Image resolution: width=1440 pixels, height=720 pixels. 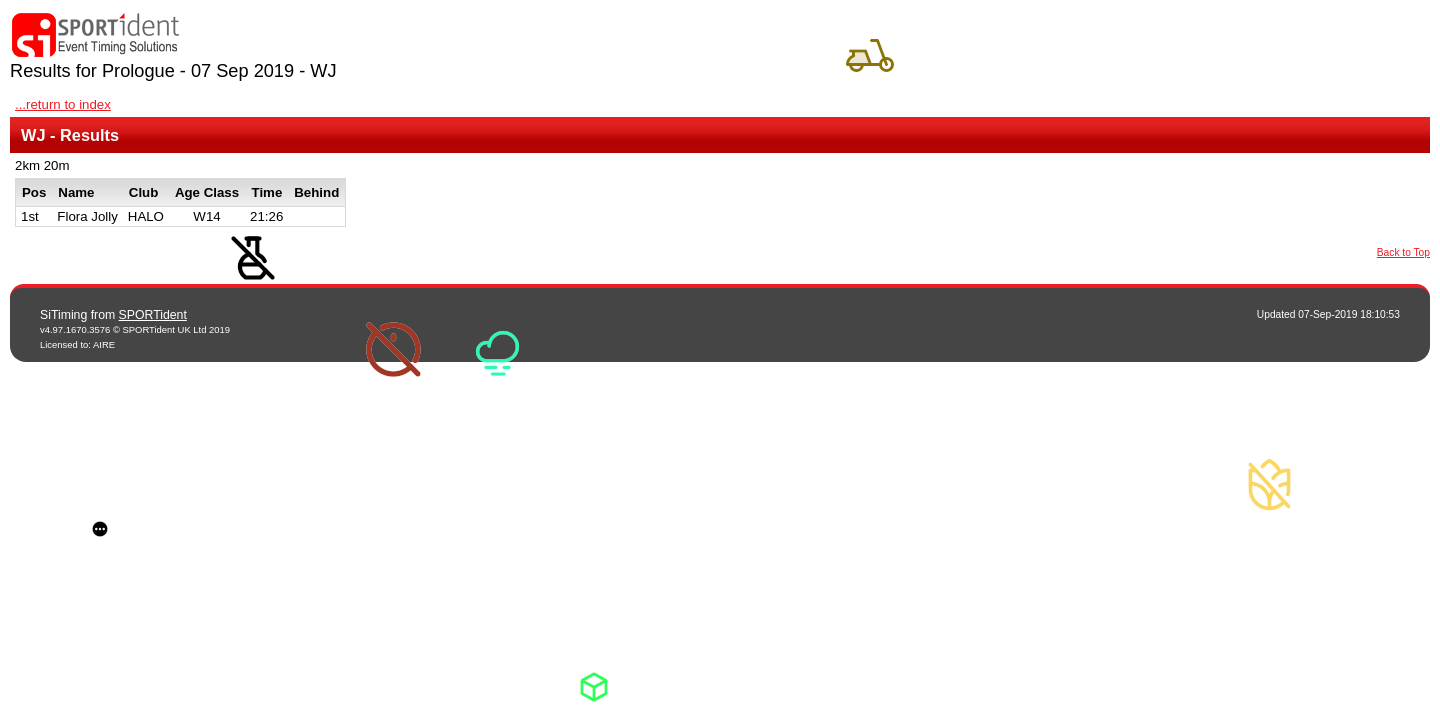 I want to click on indicates foggy weather conditions, so click(x=497, y=352).